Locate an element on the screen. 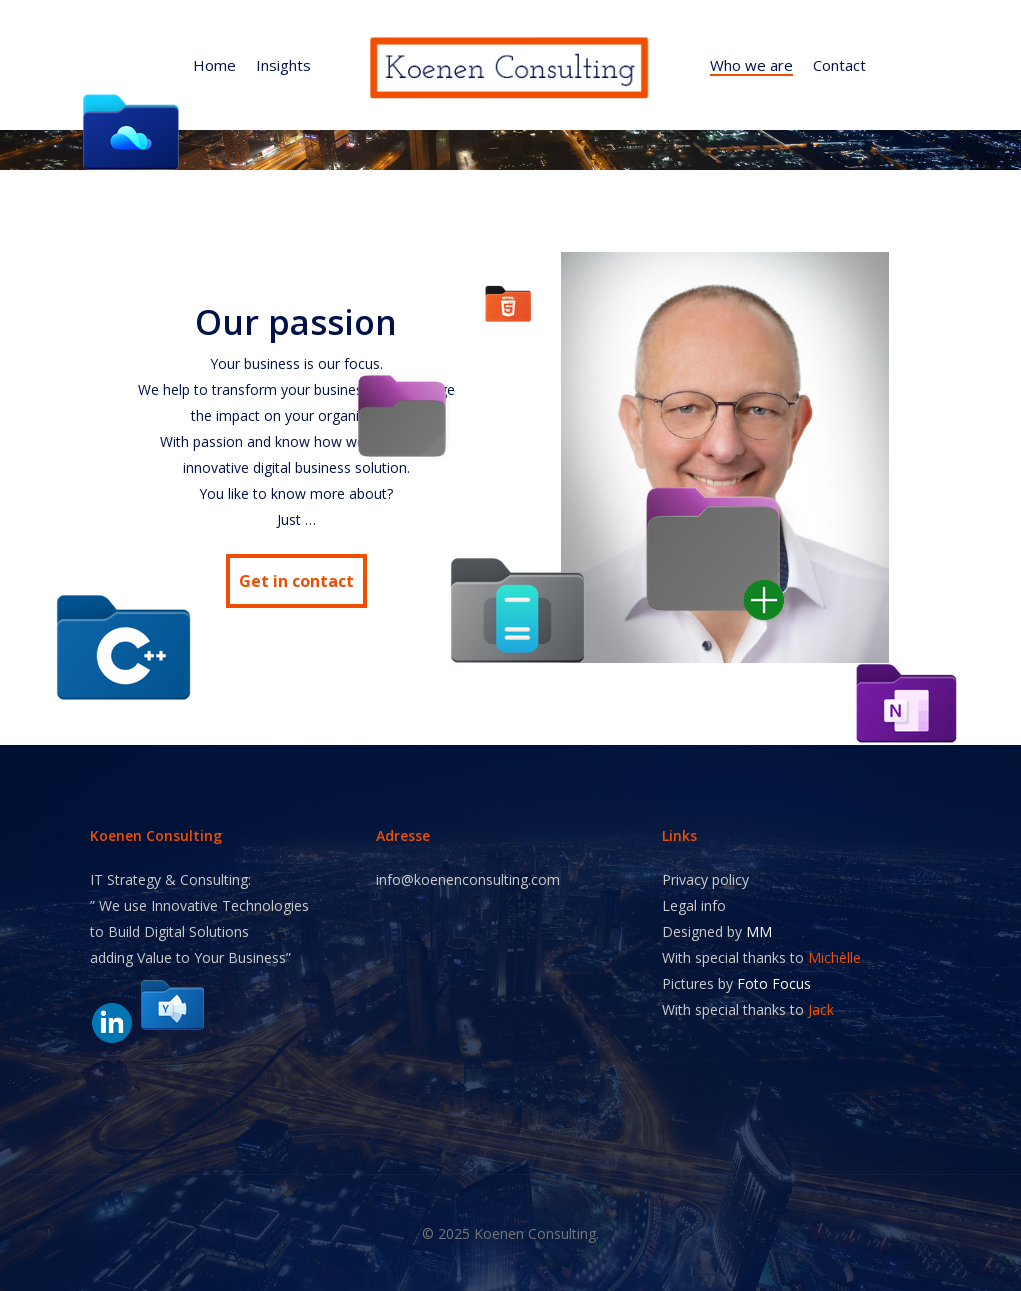 The width and height of the screenshot is (1021, 1291). open folder containing Microsoft OneNote files is located at coordinates (906, 706).